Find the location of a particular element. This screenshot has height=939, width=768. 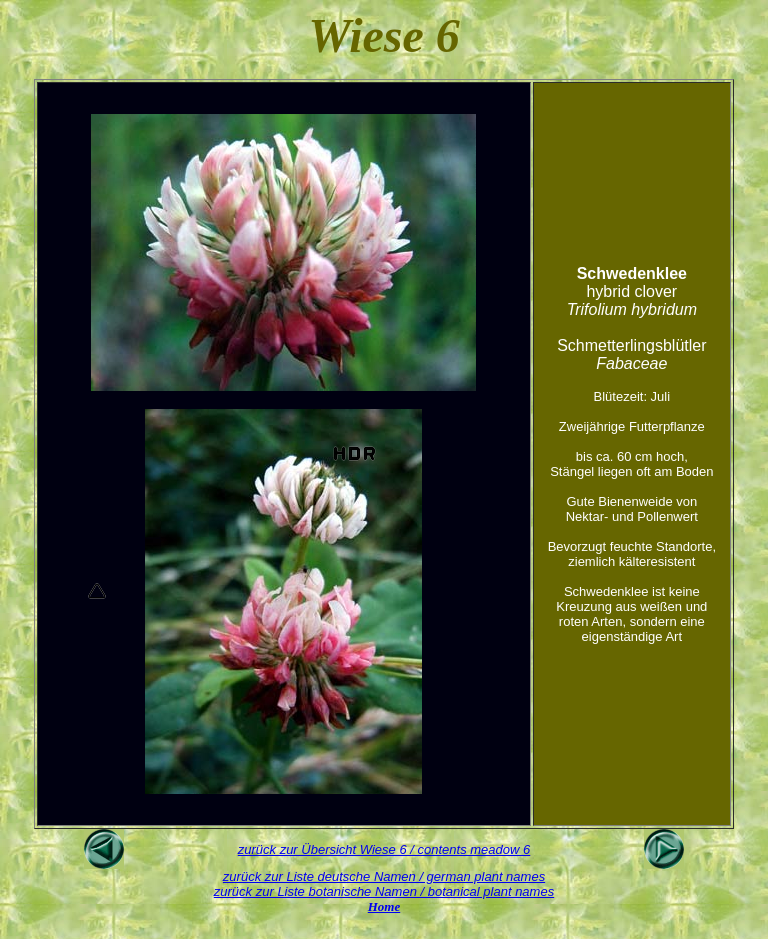

enable HDR mode for photos is located at coordinates (354, 453).